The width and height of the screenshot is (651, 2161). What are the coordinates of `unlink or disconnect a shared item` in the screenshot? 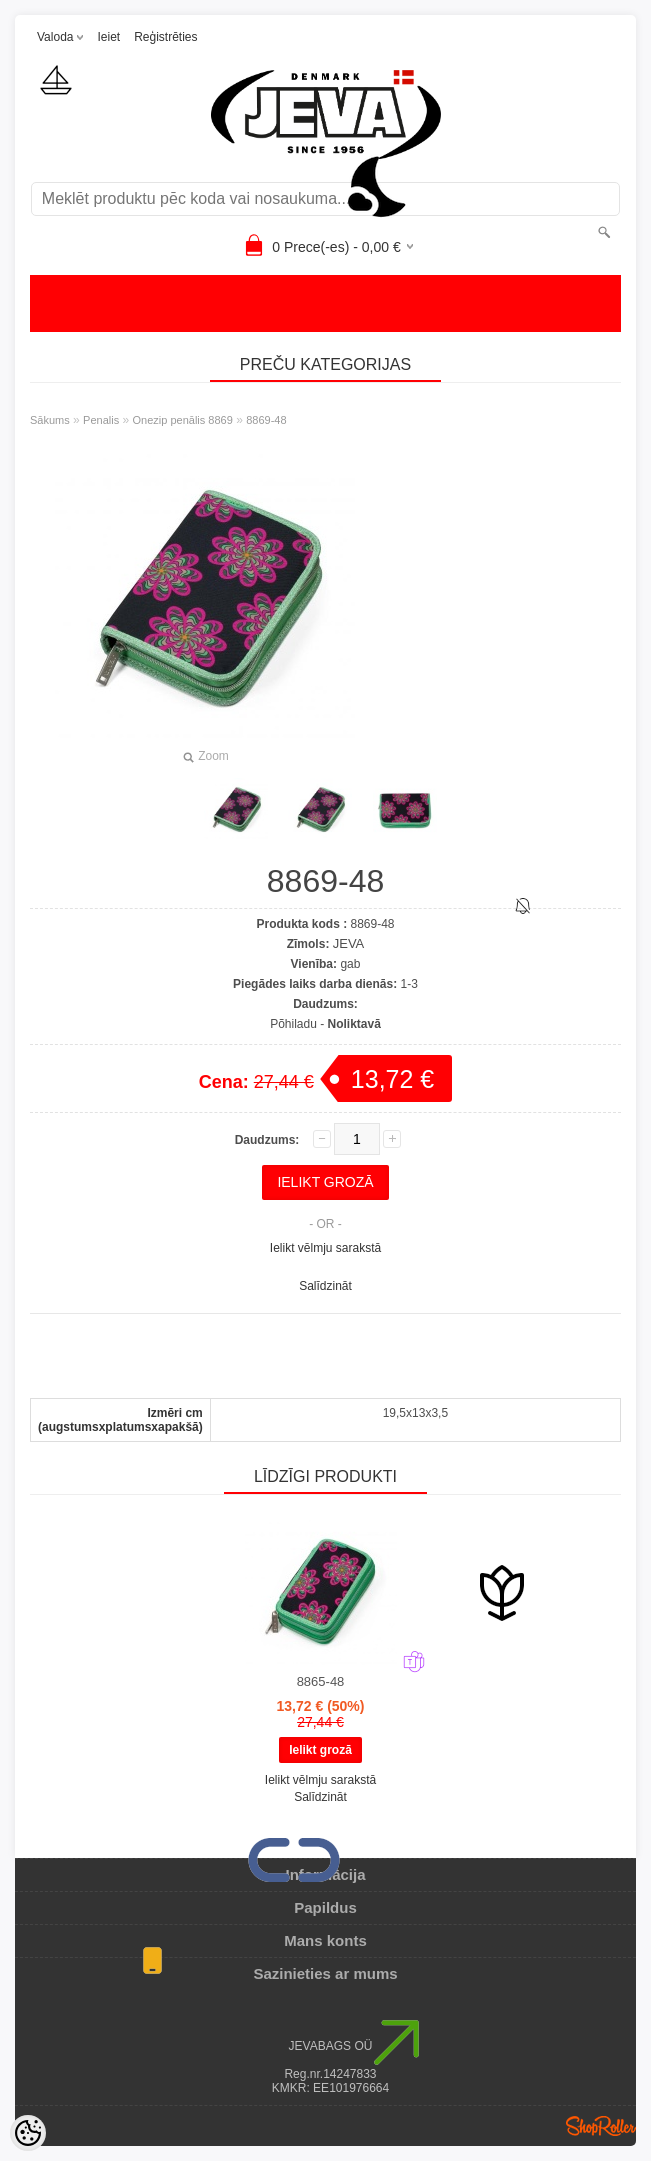 It's located at (294, 1860).